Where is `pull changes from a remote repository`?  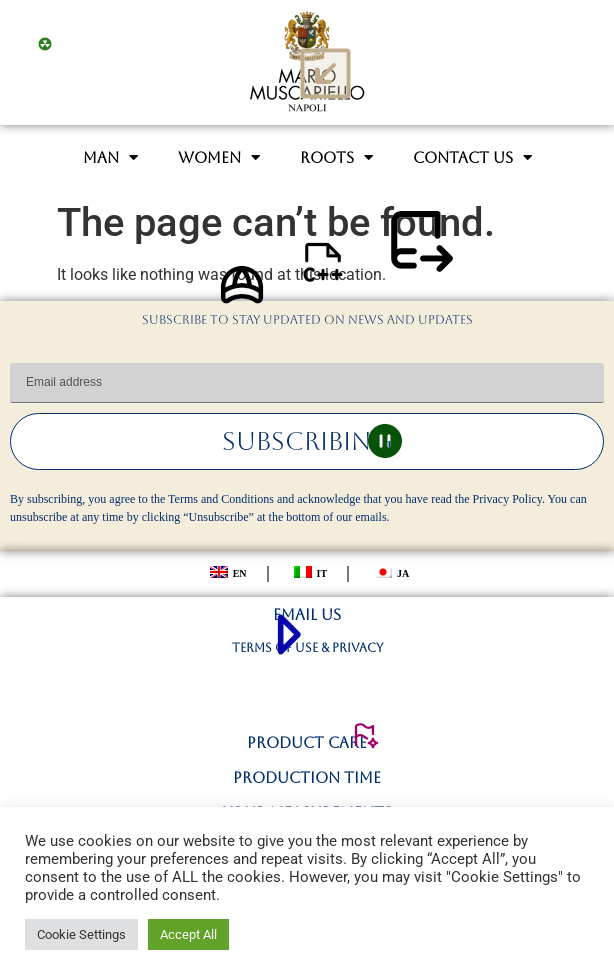 pull changes from a remote repository is located at coordinates (420, 244).